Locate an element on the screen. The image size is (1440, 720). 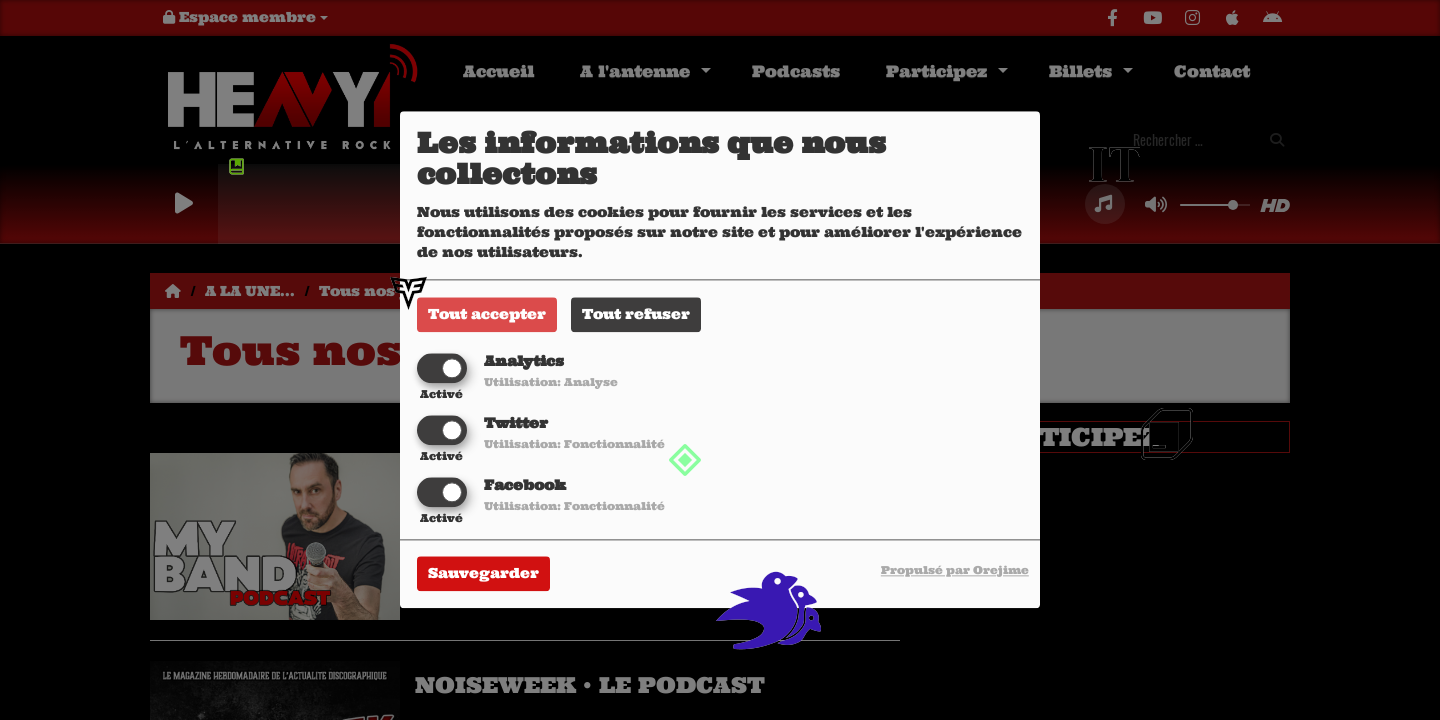
google nearby sharing feature is located at coordinates (685, 460).